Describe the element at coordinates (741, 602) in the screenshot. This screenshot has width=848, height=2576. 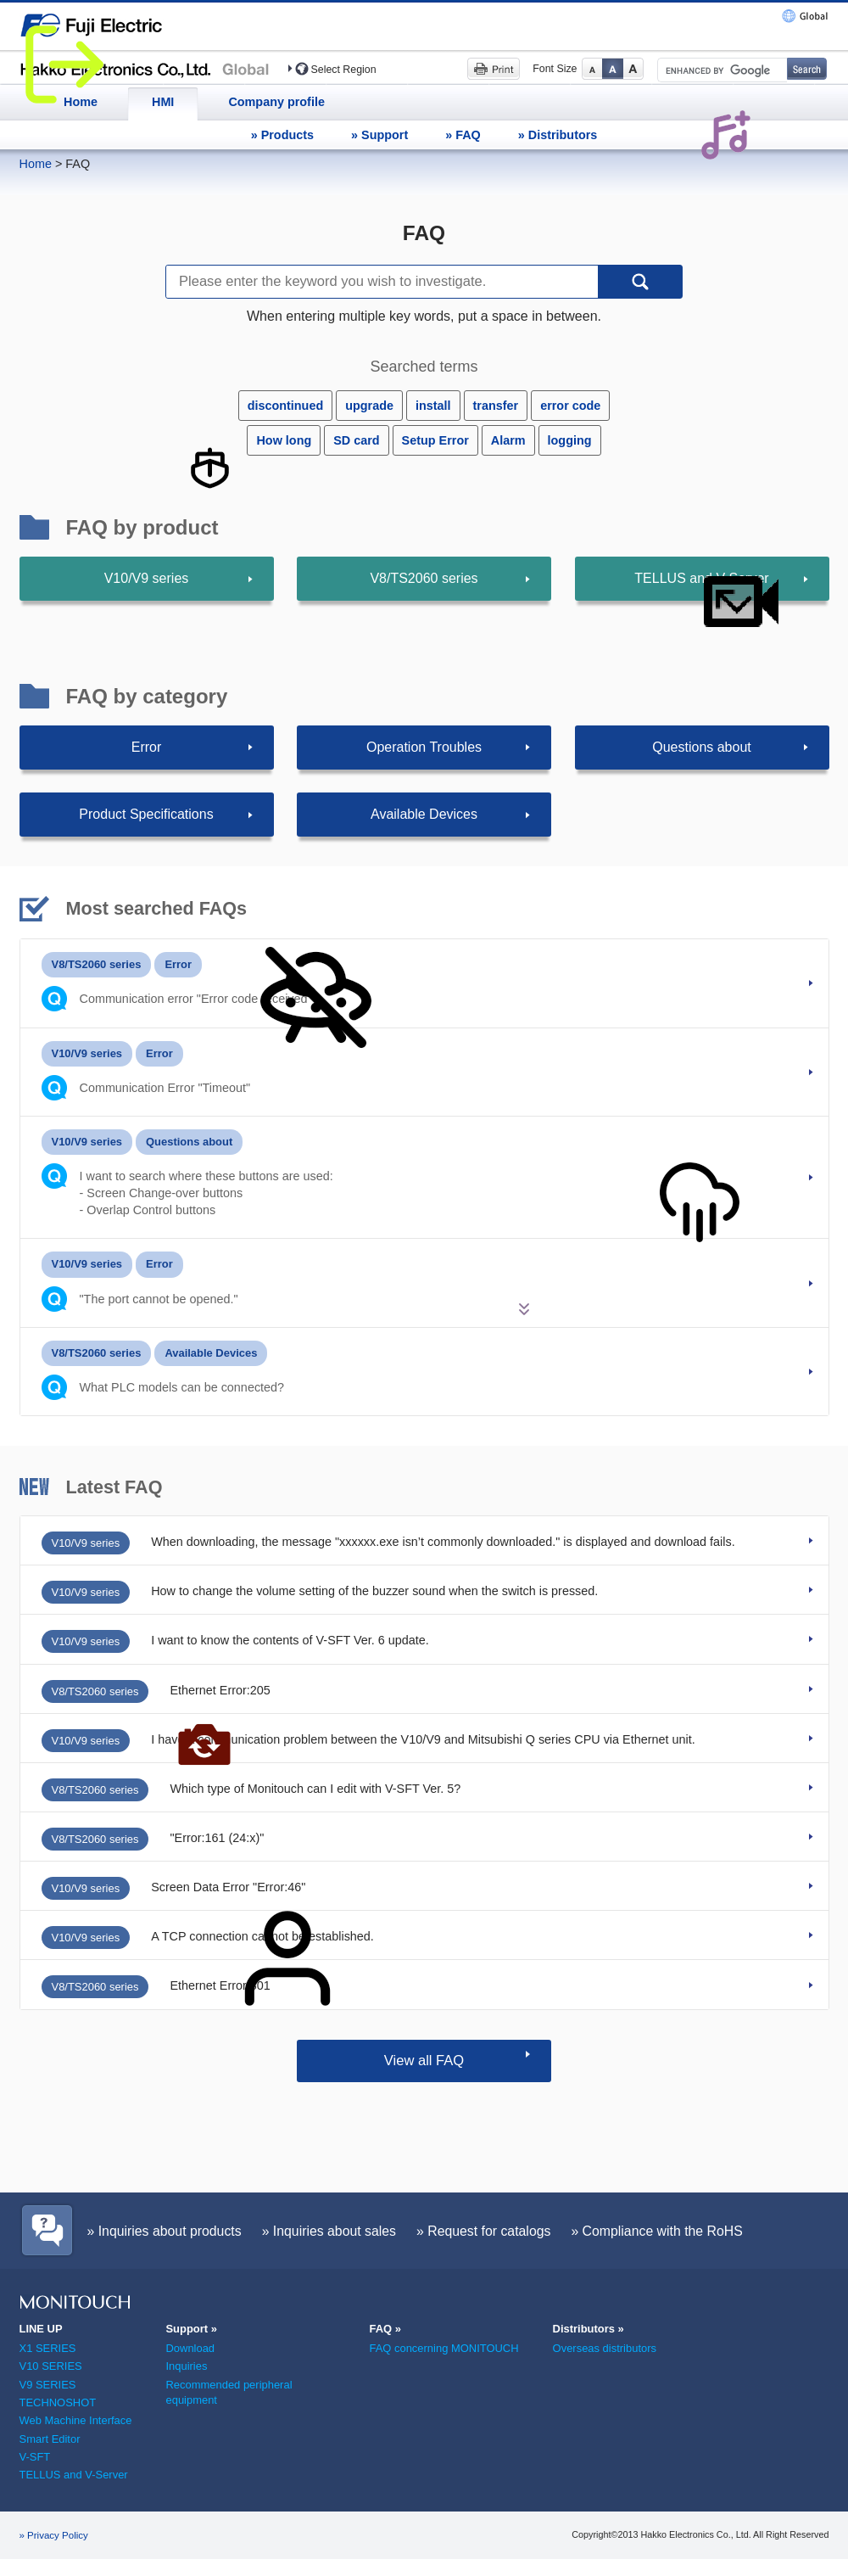
I see `indicates a missed video call` at that location.